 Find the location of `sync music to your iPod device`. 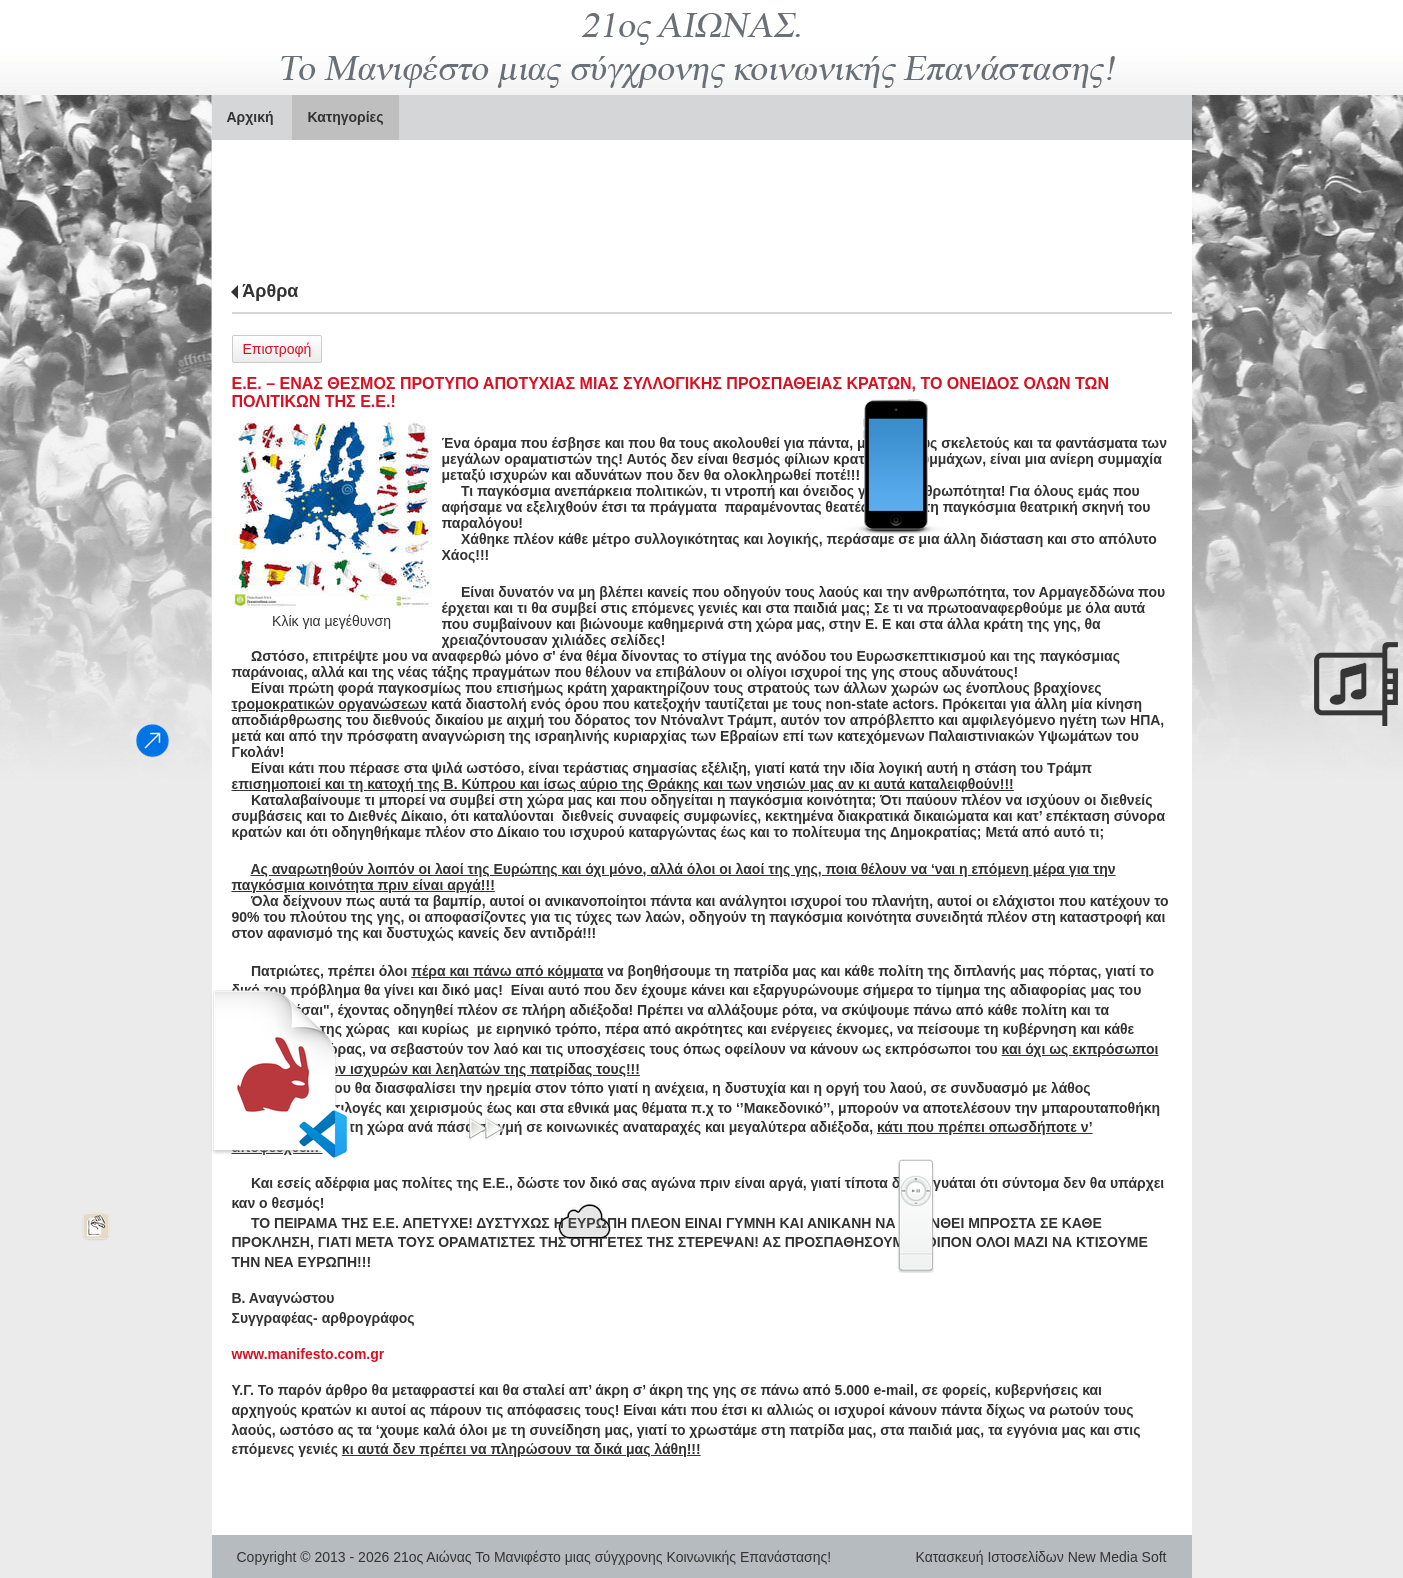

sync music to your iPod device is located at coordinates (915, 1216).